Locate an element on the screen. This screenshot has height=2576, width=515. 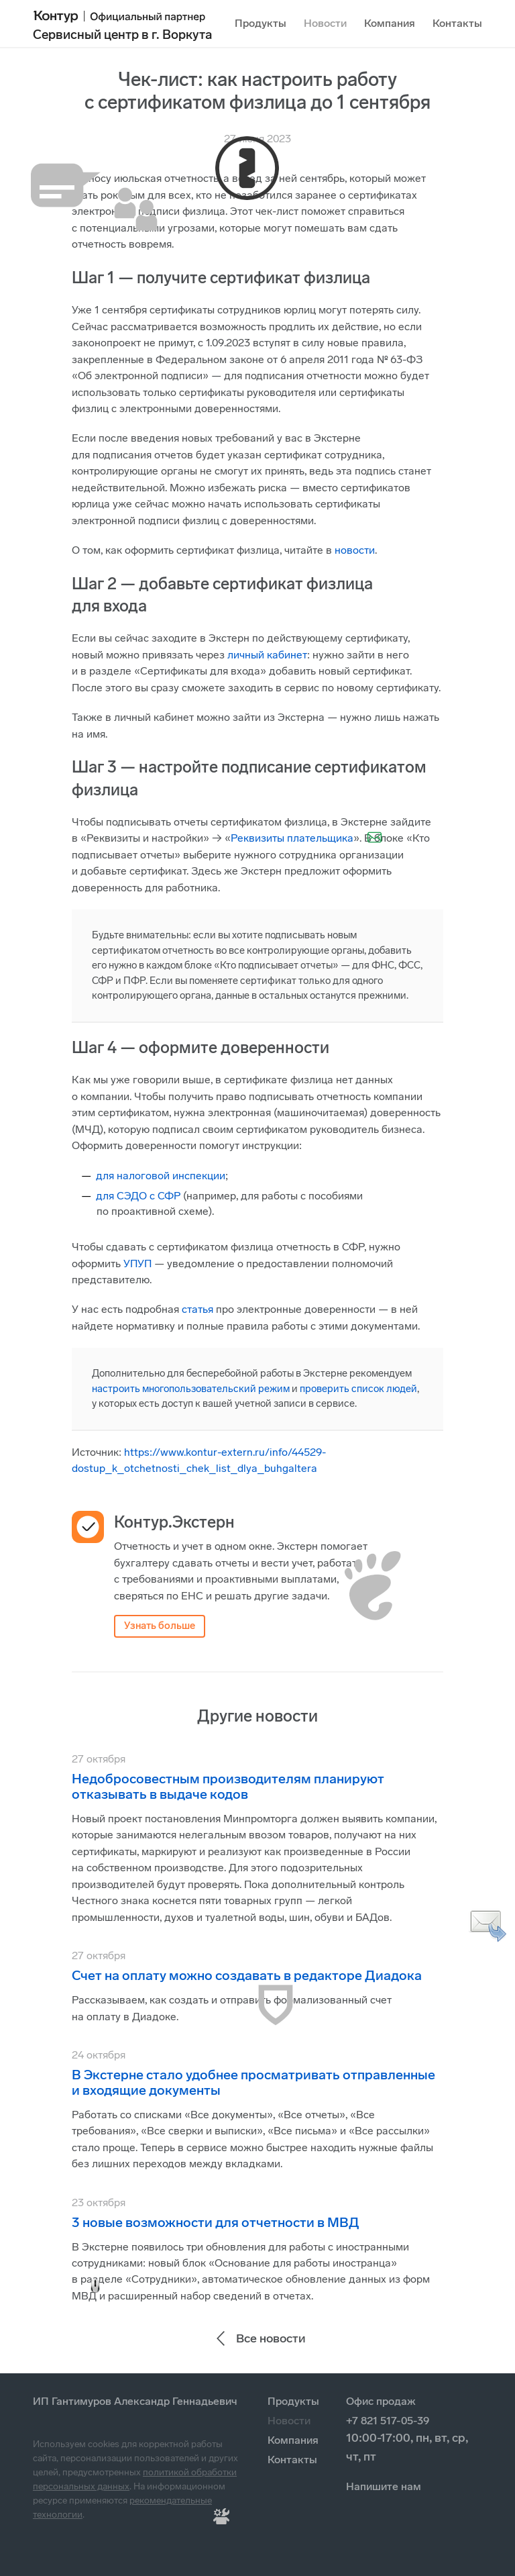
access the GNOME desktop home or start menu is located at coordinates (370, 1585).